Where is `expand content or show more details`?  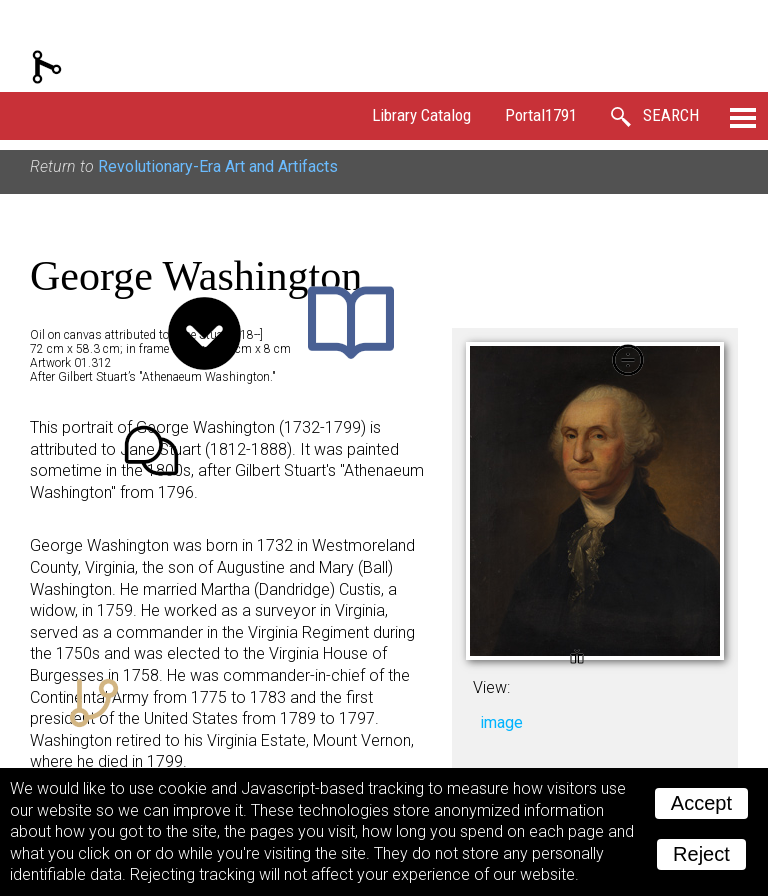
expand content or show more details is located at coordinates (204, 333).